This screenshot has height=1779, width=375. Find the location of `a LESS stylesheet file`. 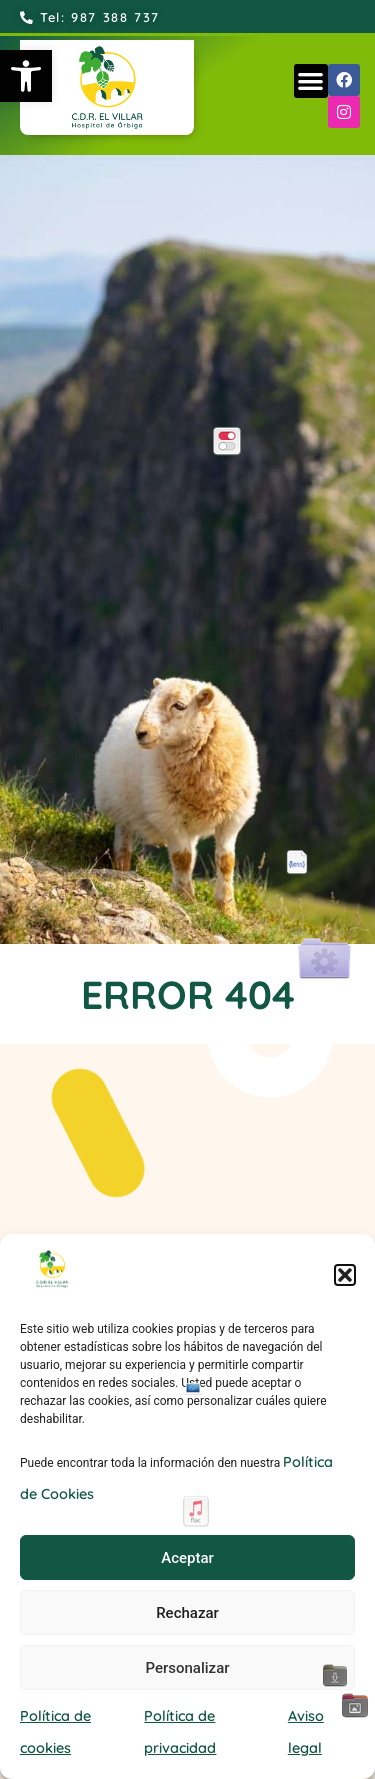

a LESS stylesheet file is located at coordinates (297, 862).